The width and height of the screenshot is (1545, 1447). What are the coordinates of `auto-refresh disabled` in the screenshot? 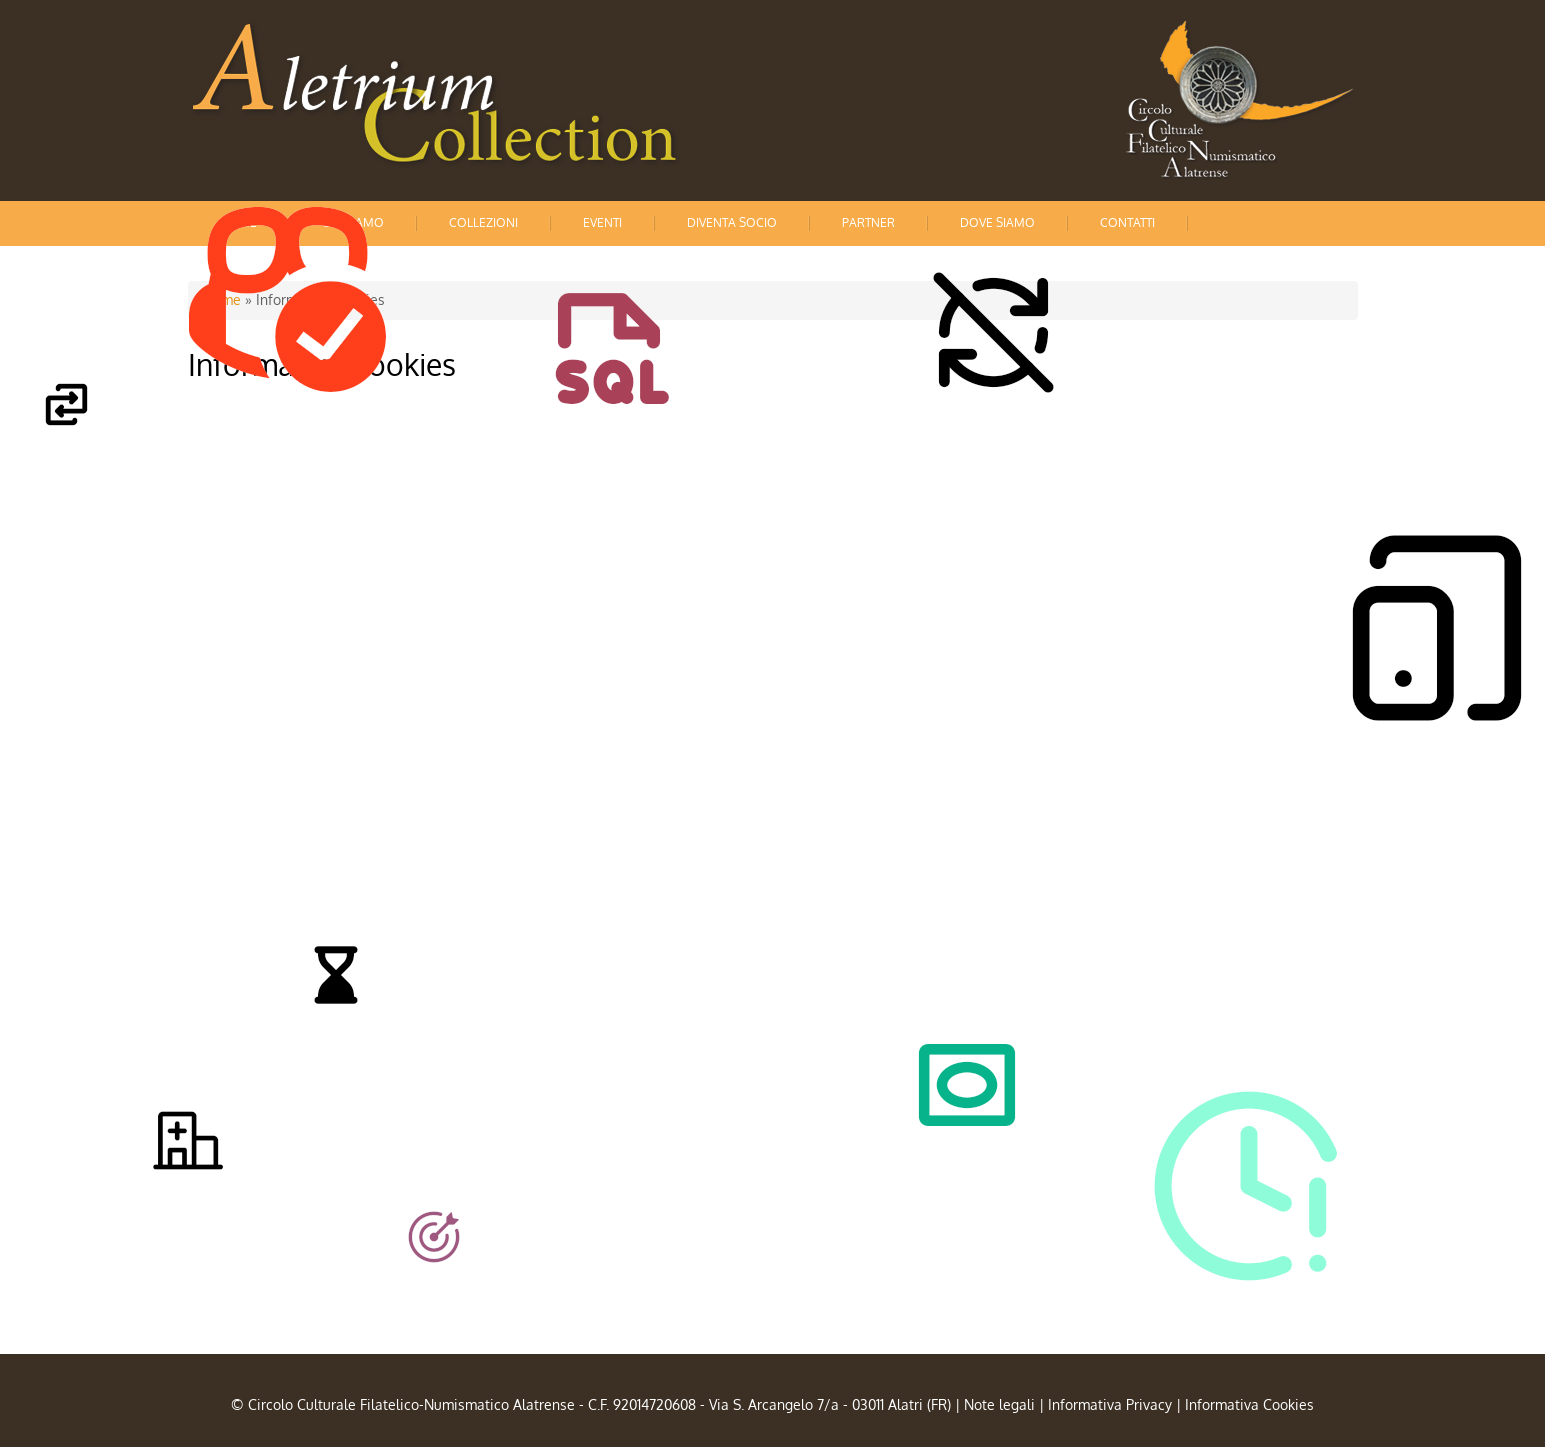 It's located at (993, 332).